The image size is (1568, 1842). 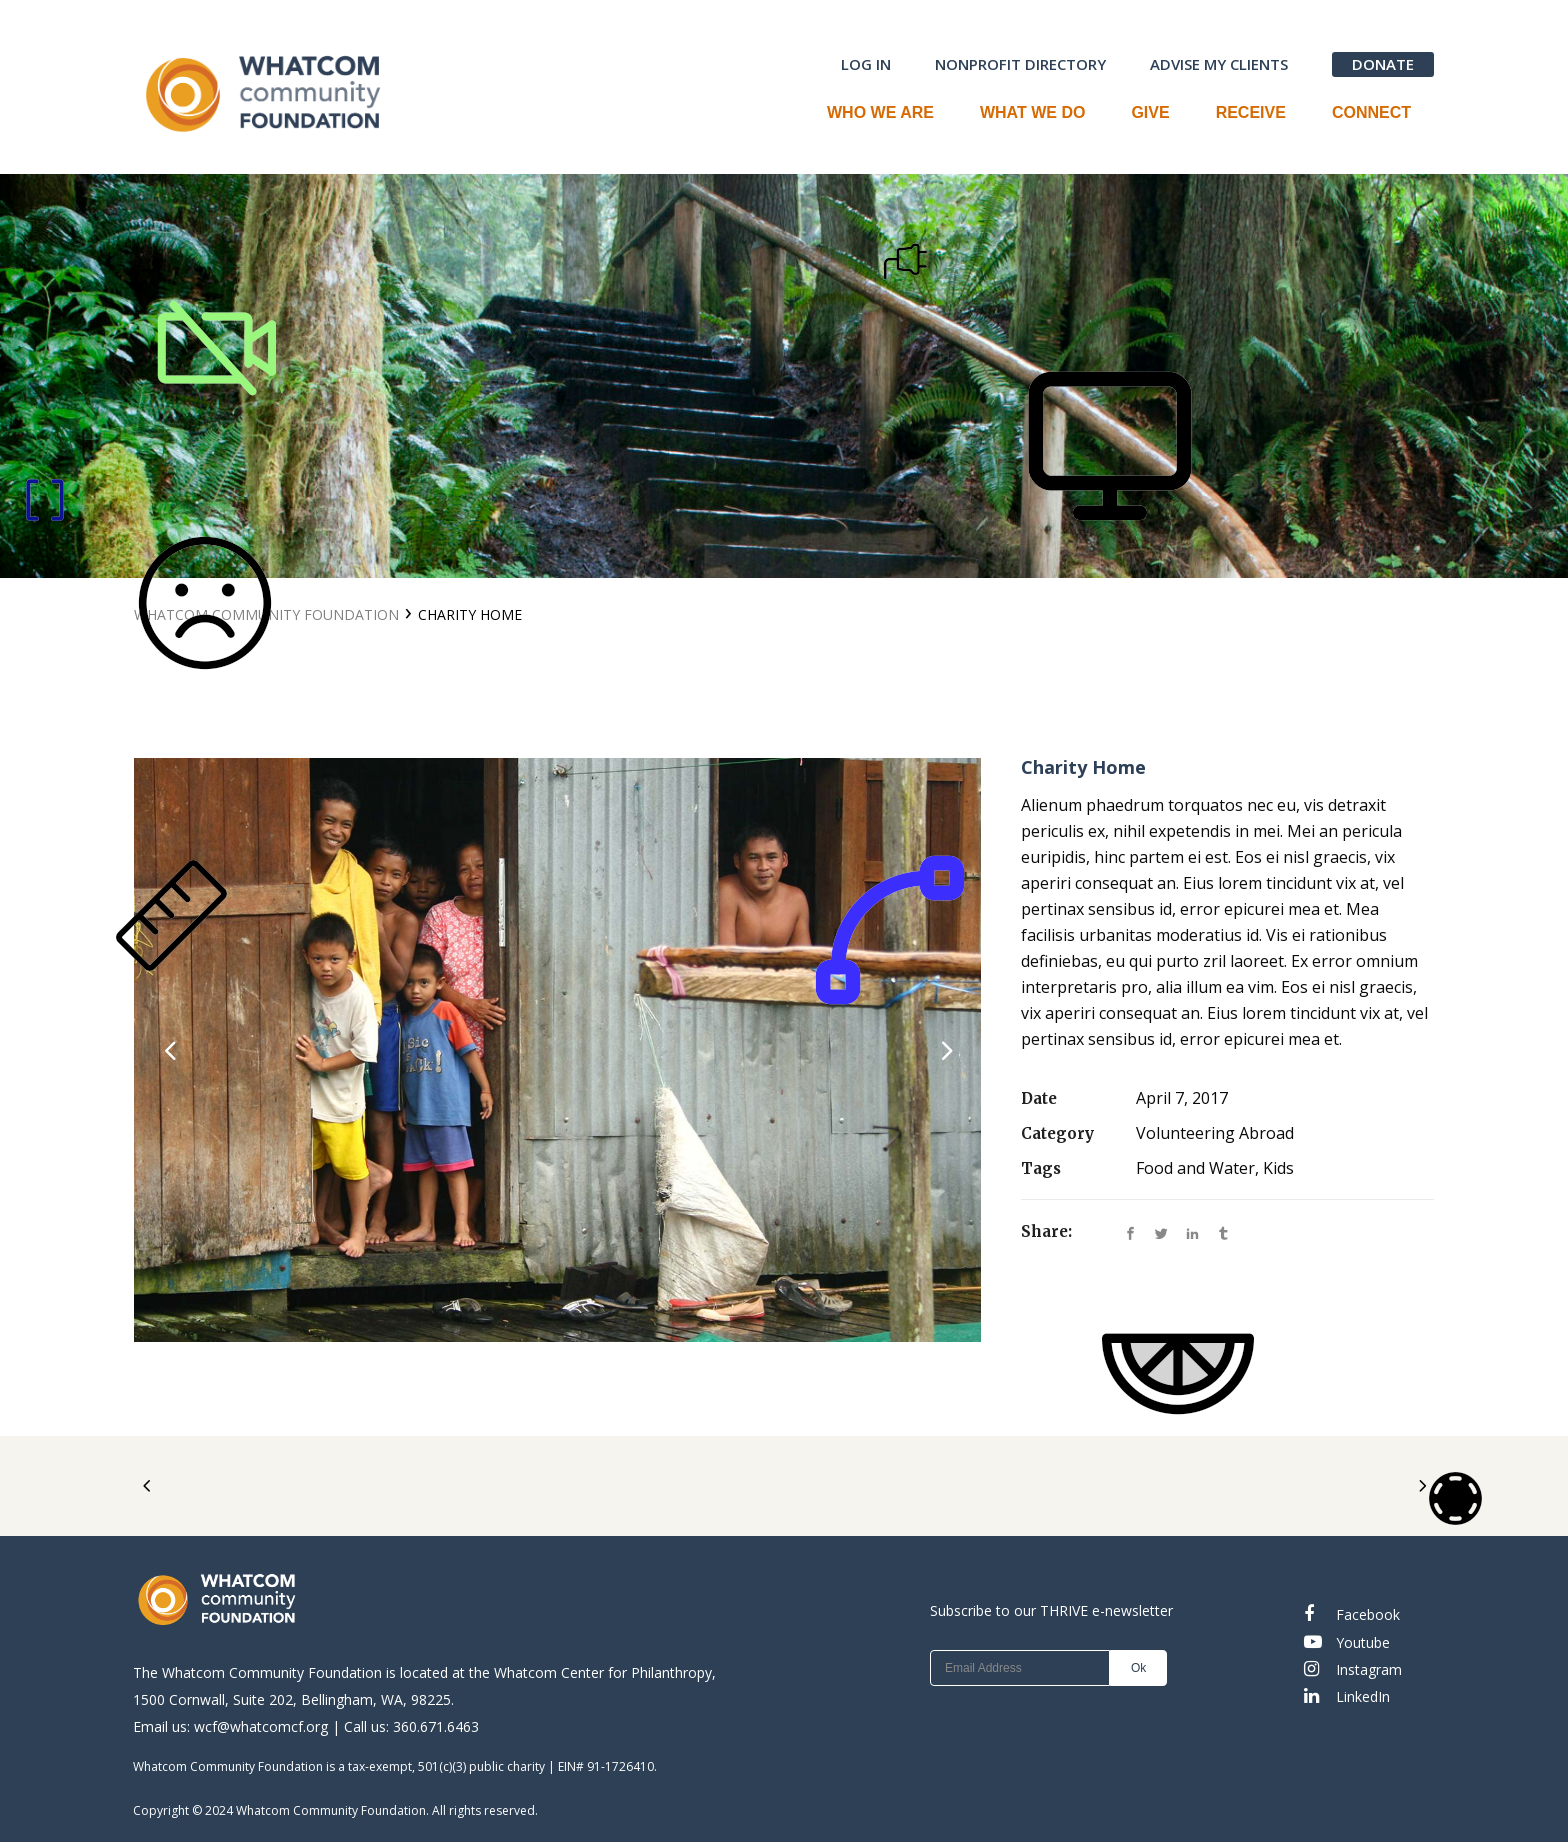 What do you see at coordinates (205, 603) in the screenshot?
I see `indicate negative feedback or dissatisfaction` at bounding box center [205, 603].